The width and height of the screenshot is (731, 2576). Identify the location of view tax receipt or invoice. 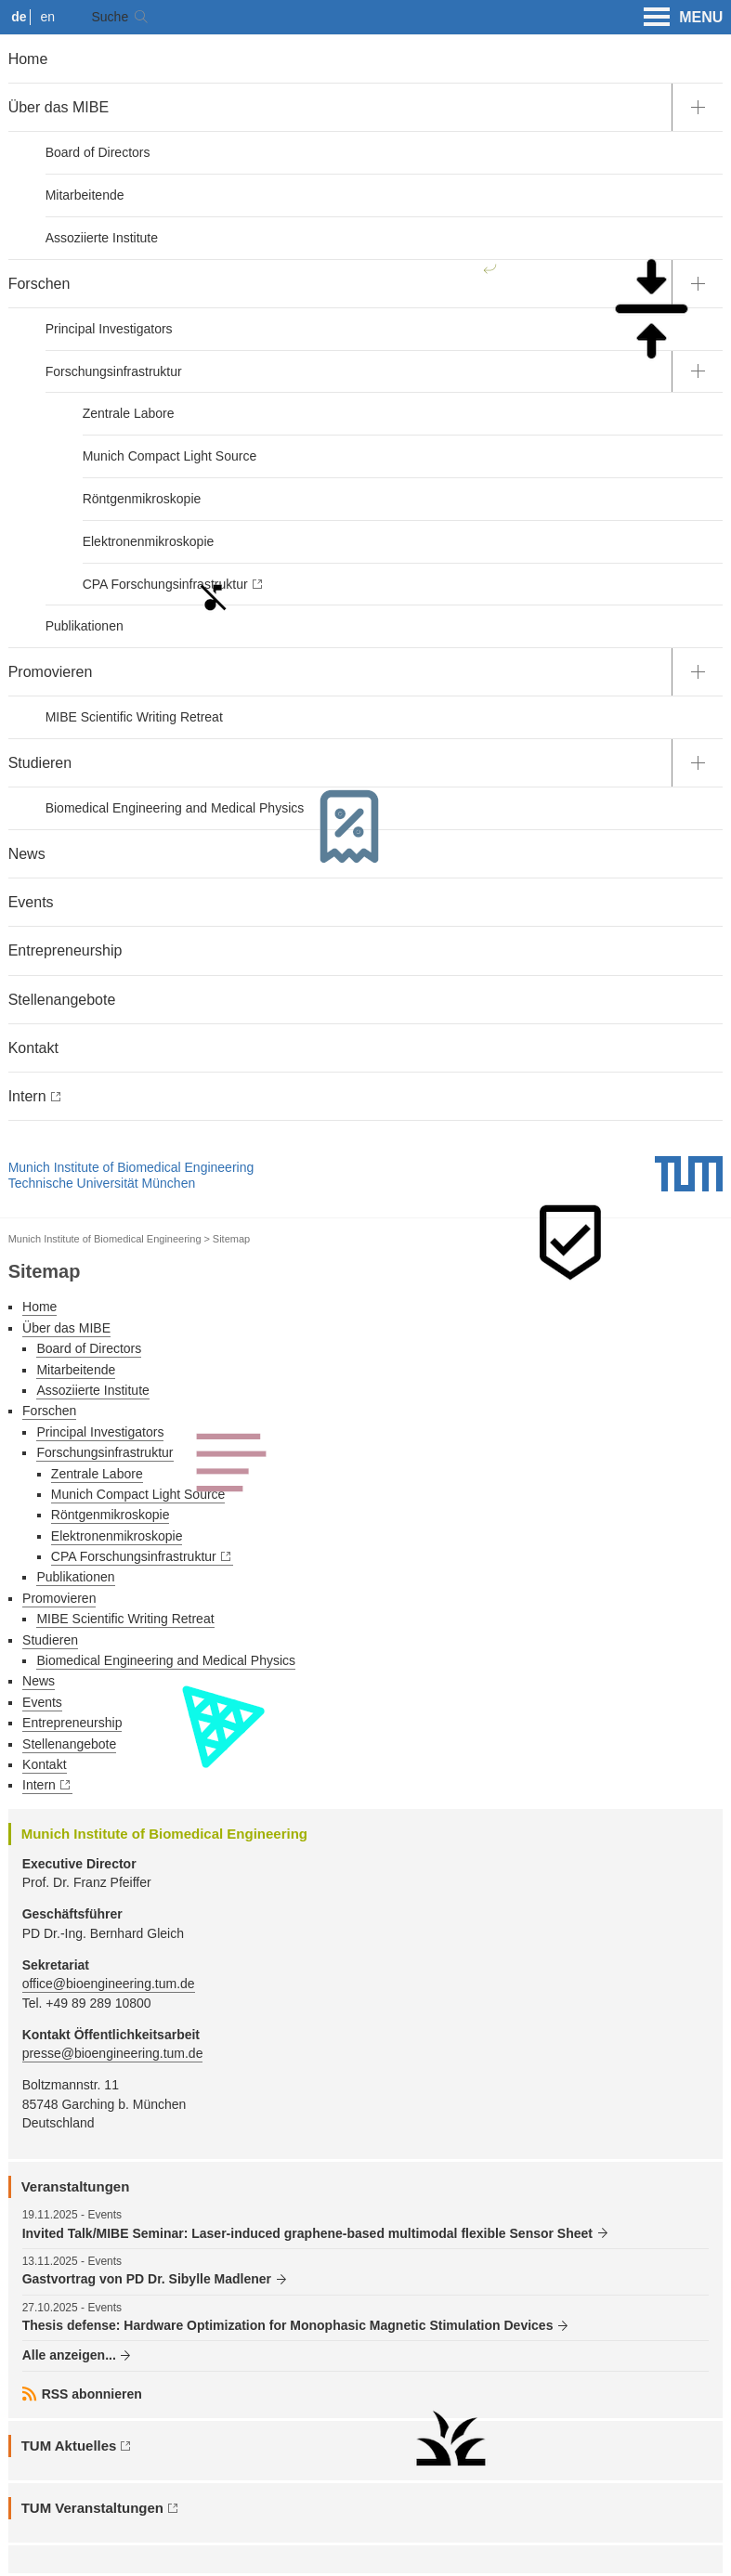
(349, 826).